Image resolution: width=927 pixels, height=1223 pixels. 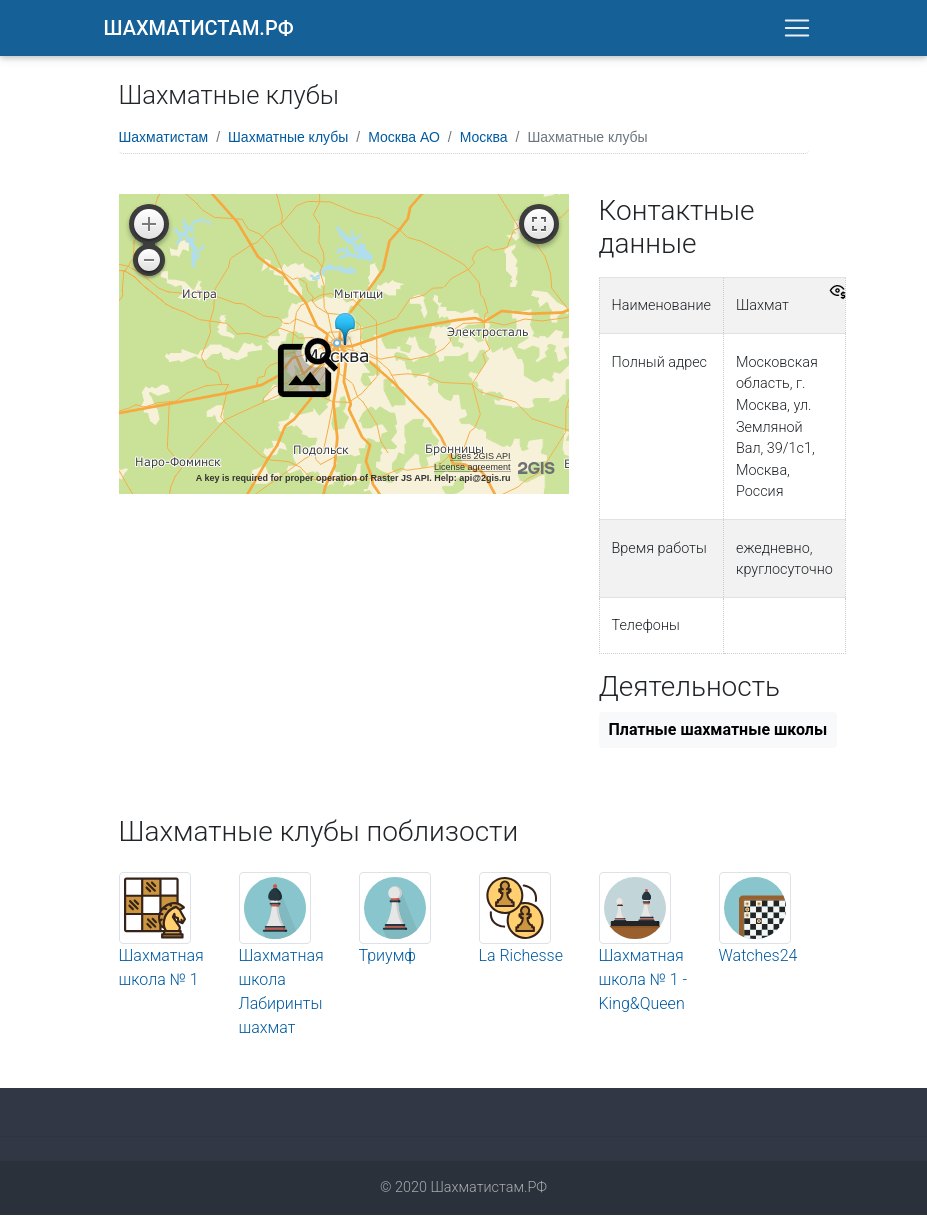 I want to click on view pricing or cost details, so click(x=837, y=290).